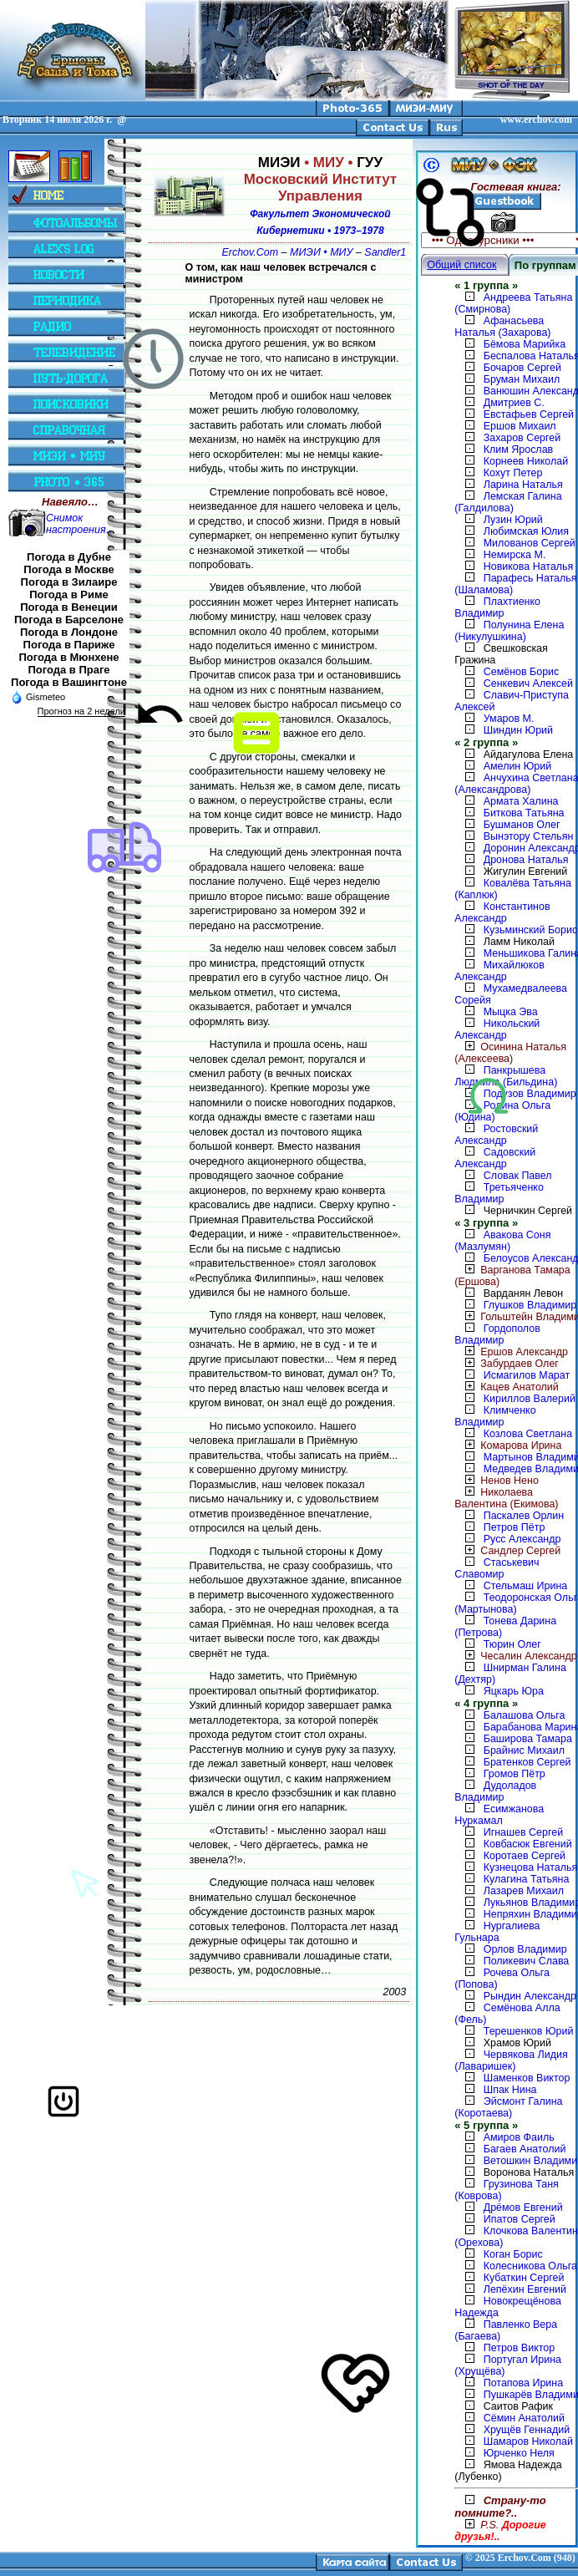 The image size is (578, 2576). I want to click on access partnership or collaboration features, so click(355, 2381).